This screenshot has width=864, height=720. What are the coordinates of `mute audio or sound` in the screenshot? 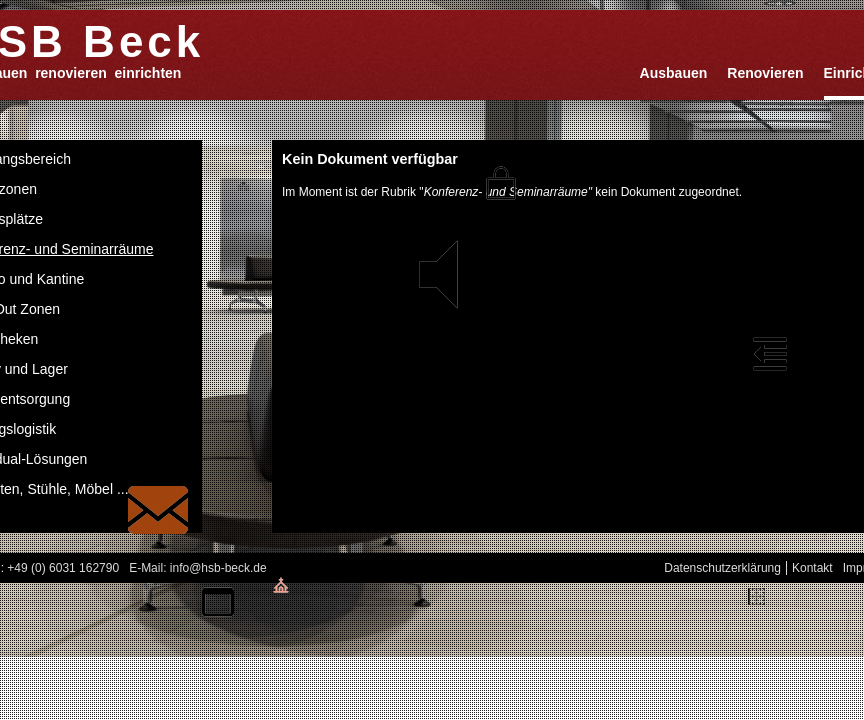 It's located at (440, 274).